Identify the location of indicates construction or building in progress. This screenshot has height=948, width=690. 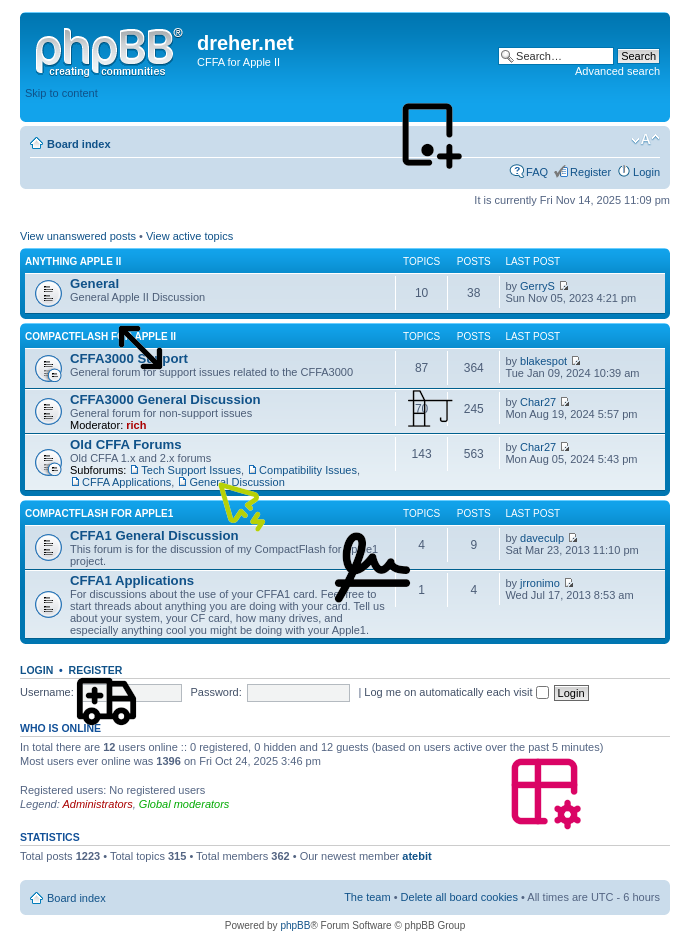
(429, 408).